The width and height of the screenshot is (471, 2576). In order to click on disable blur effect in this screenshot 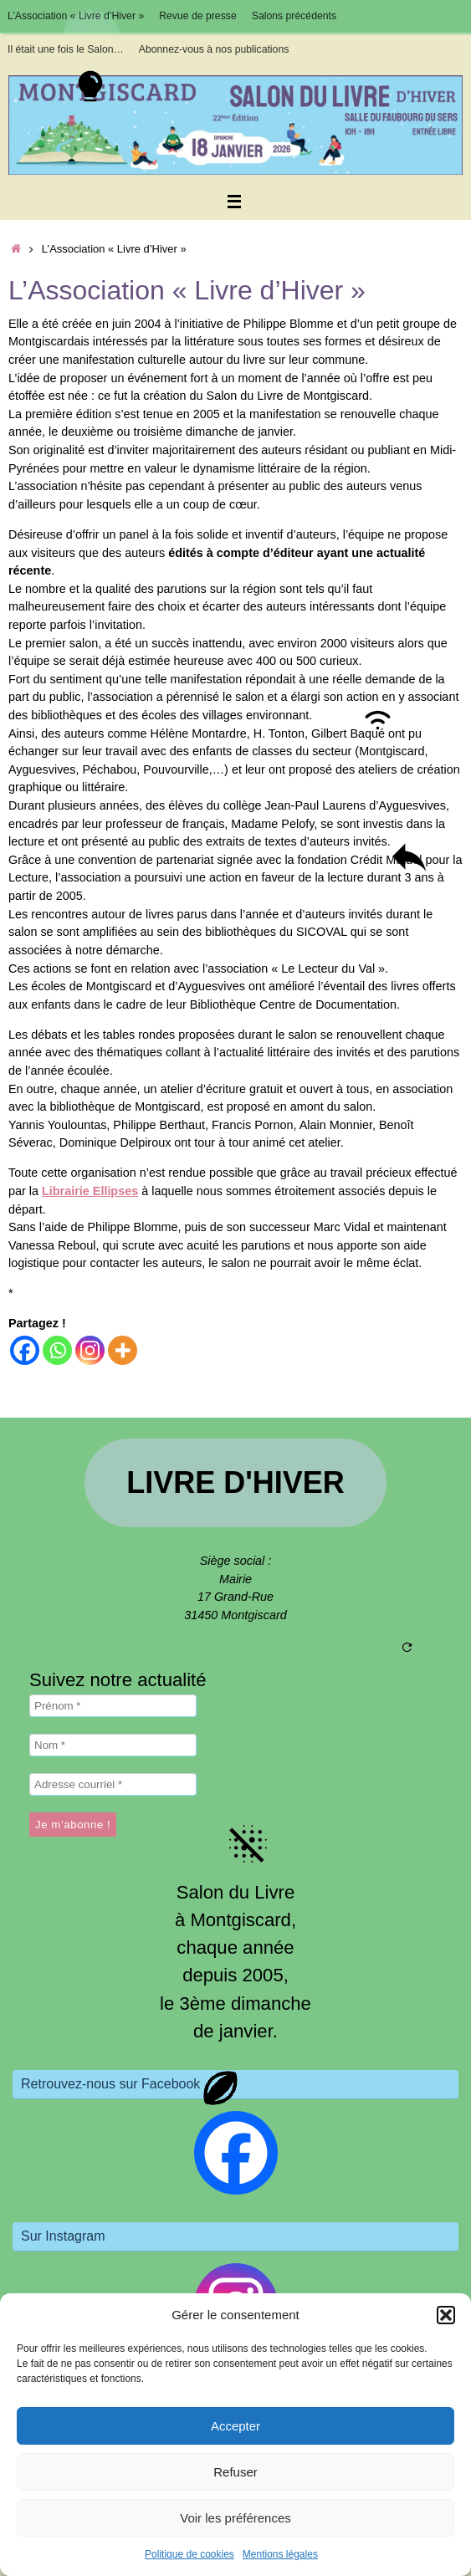, I will do `click(248, 1843)`.